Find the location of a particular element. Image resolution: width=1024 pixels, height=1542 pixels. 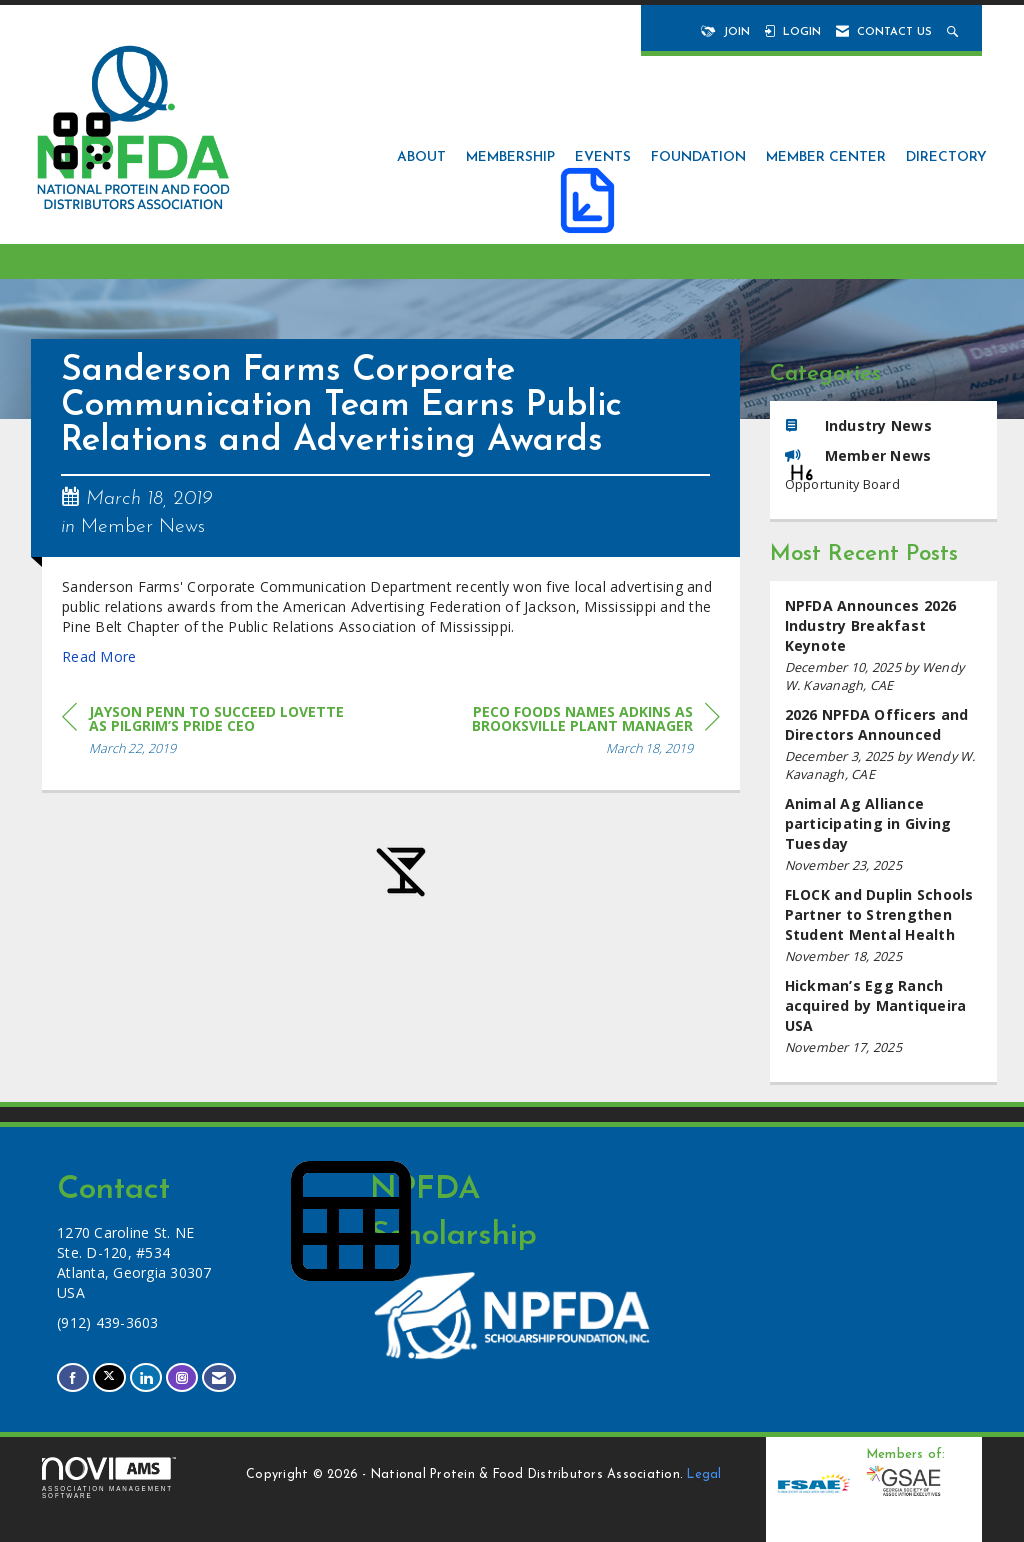

open spreadsheet or data table is located at coordinates (351, 1221).